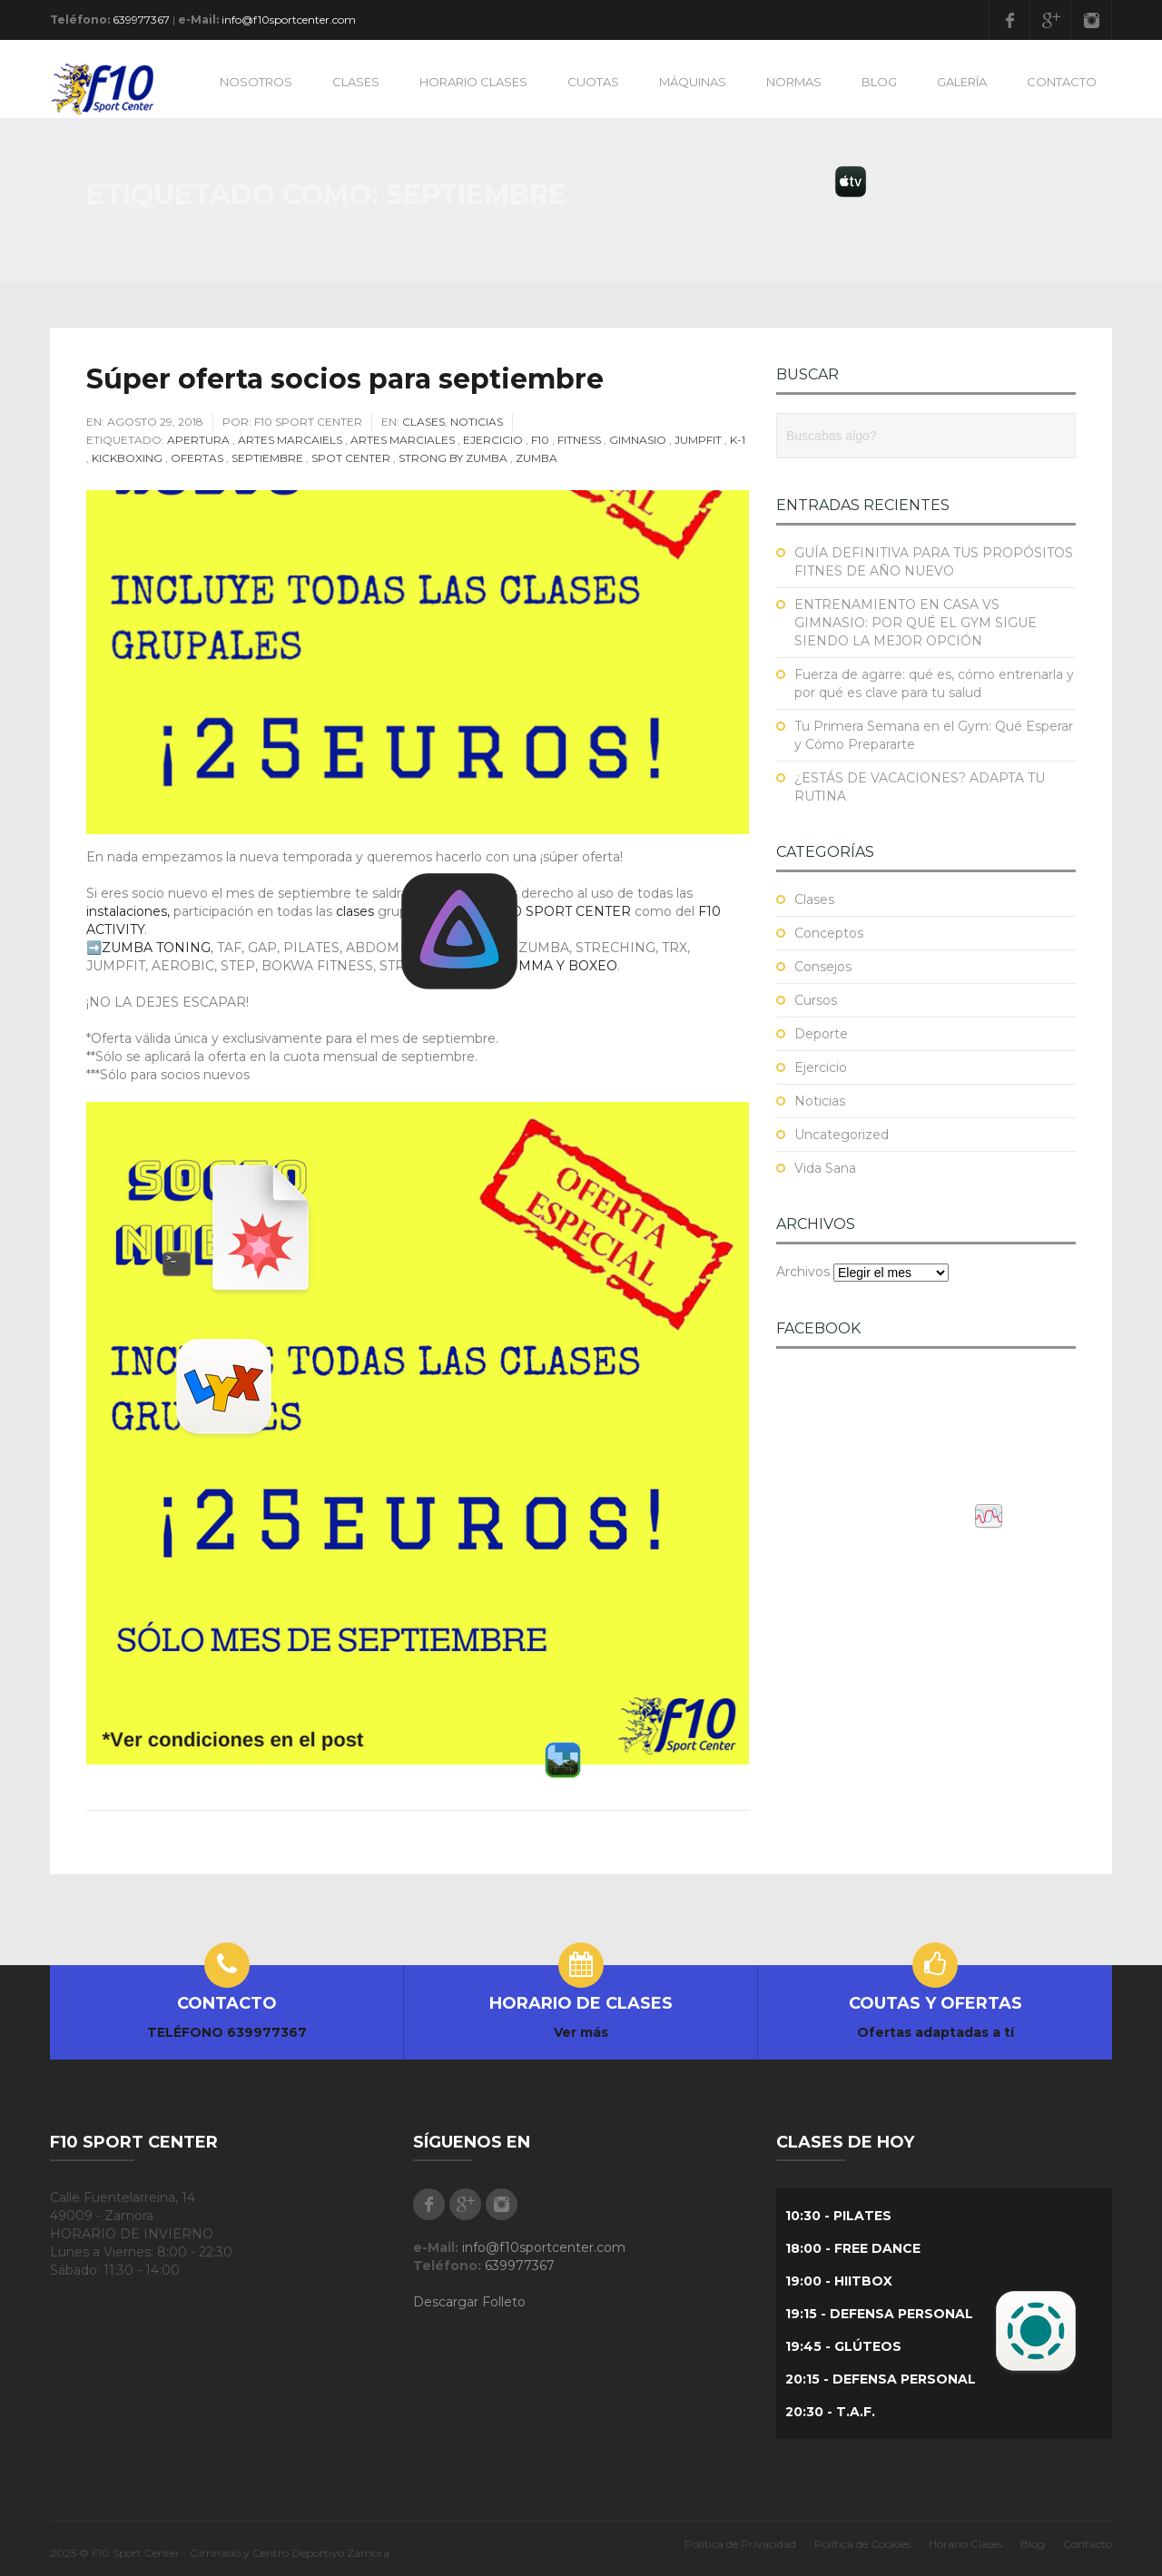 The height and width of the screenshot is (2576, 1162). Describe the element at coordinates (459, 931) in the screenshot. I see `open jellyfin media server app` at that location.